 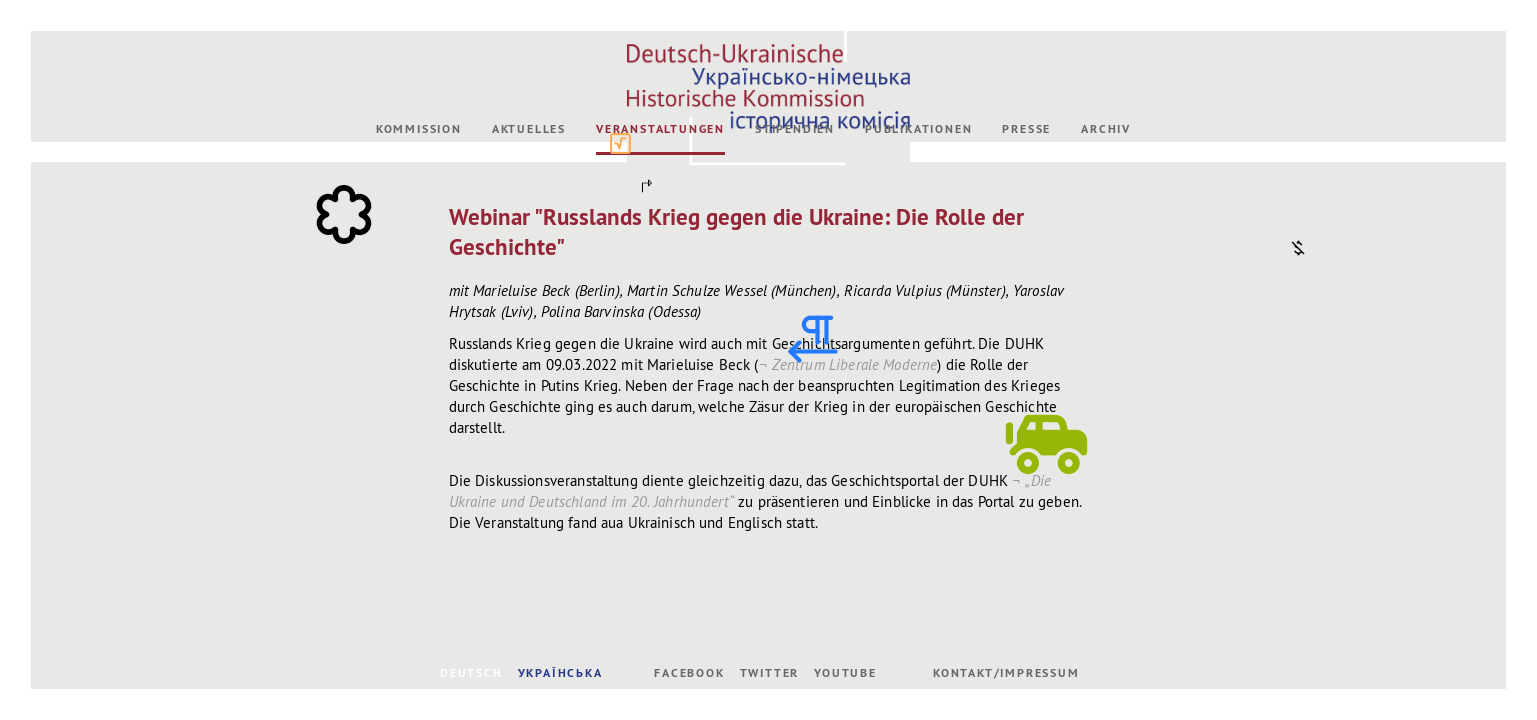 I want to click on access square root calculator function, so click(x=620, y=143).